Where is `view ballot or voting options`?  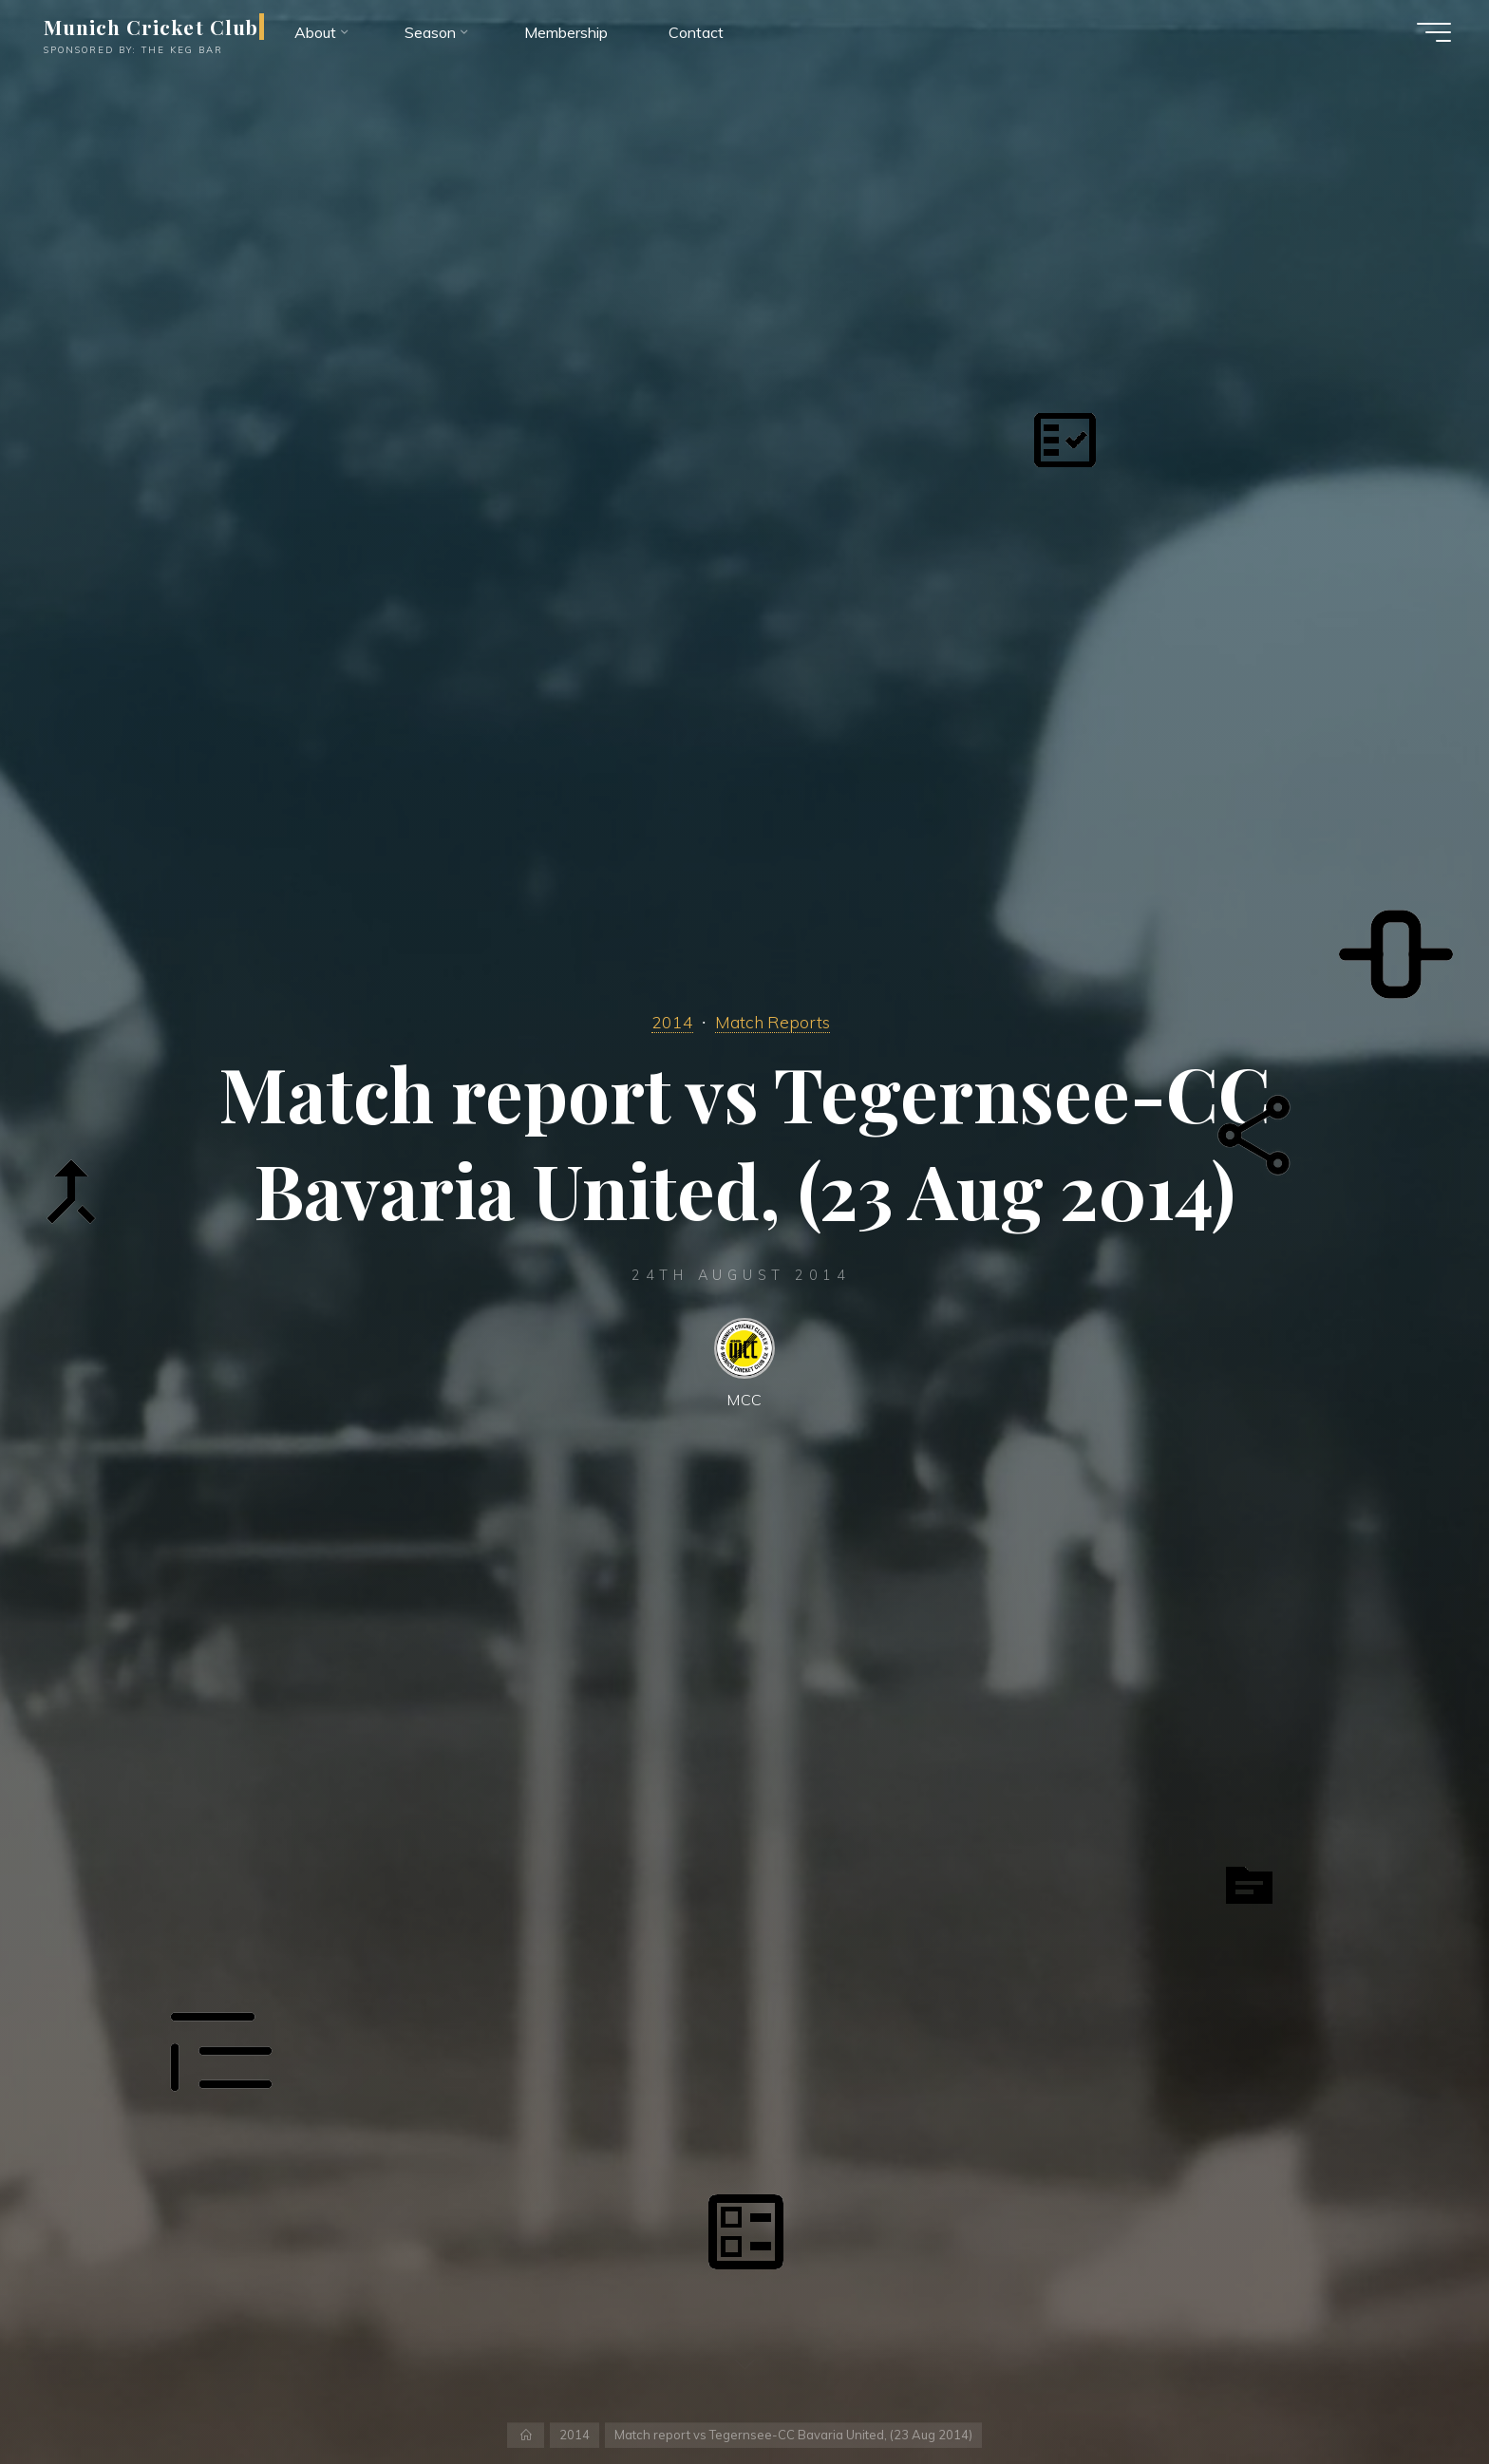
view ballot or voting options is located at coordinates (745, 2231).